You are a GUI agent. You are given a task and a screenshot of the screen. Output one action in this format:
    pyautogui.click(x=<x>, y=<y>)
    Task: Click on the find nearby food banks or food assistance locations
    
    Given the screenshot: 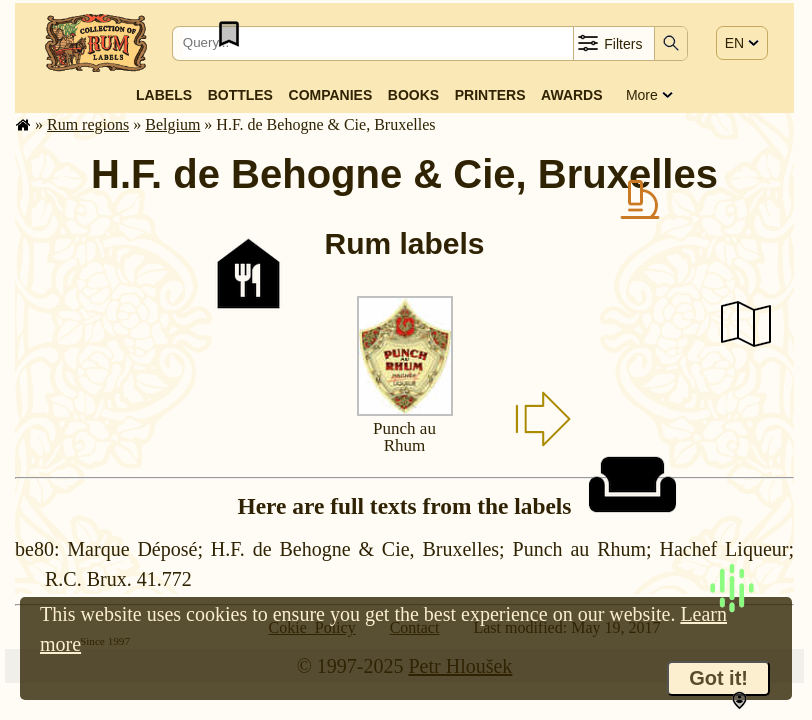 What is the action you would take?
    pyautogui.click(x=248, y=273)
    